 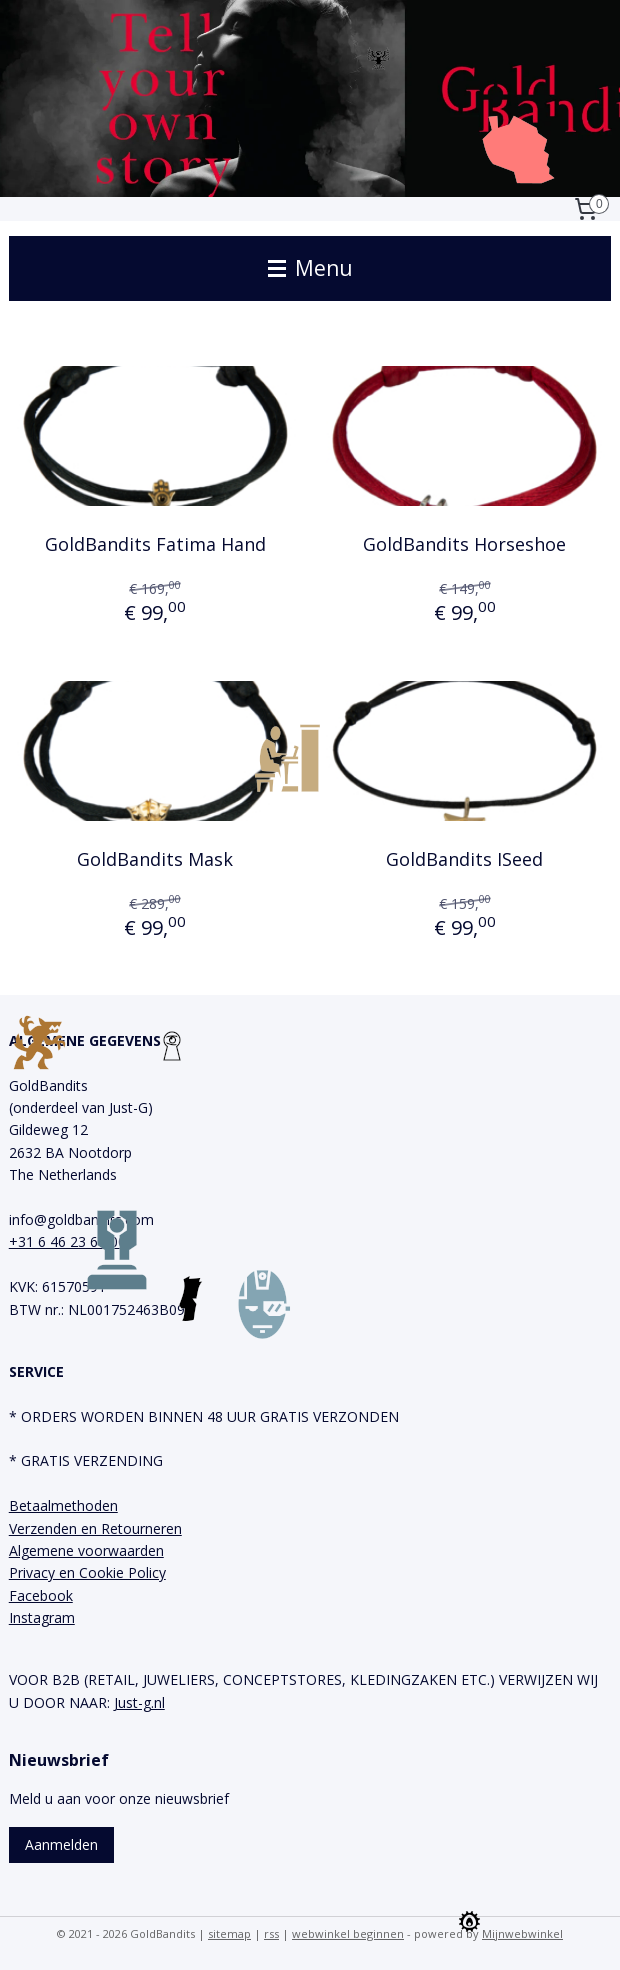 I want to click on select portugal as your country or region, so click(x=190, y=1298).